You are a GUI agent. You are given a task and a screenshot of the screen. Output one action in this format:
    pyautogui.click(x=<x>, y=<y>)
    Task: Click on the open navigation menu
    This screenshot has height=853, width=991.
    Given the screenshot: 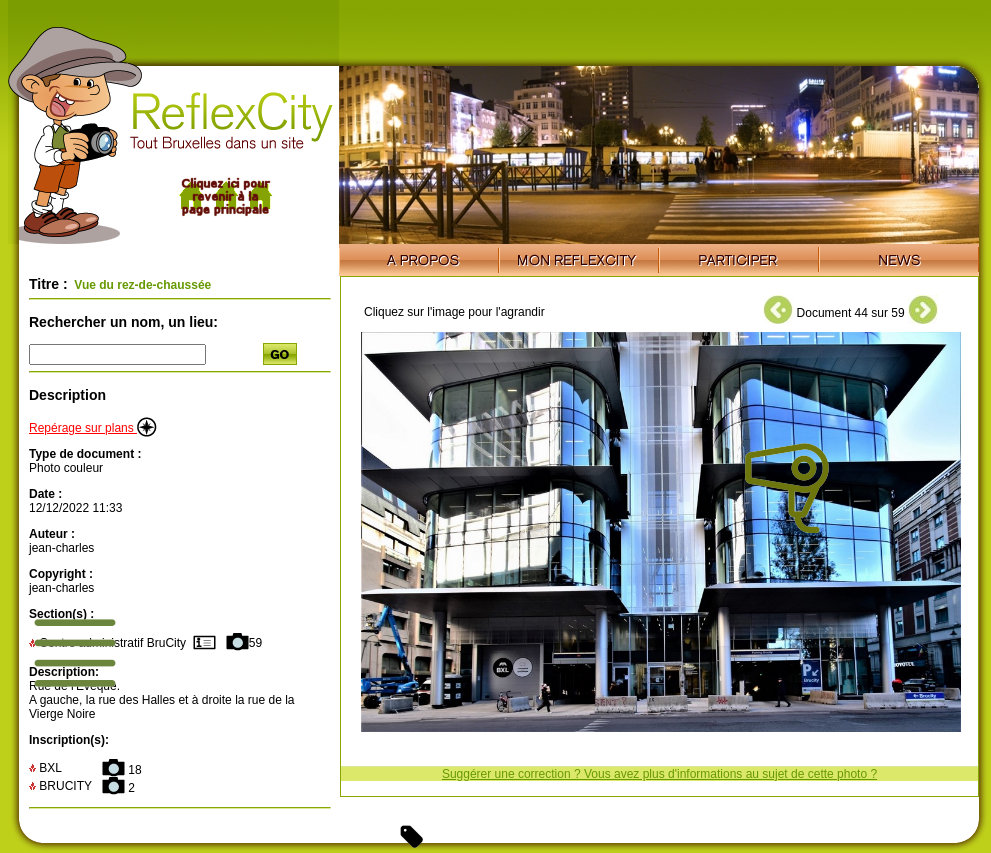 What is the action you would take?
    pyautogui.click(x=75, y=653)
    